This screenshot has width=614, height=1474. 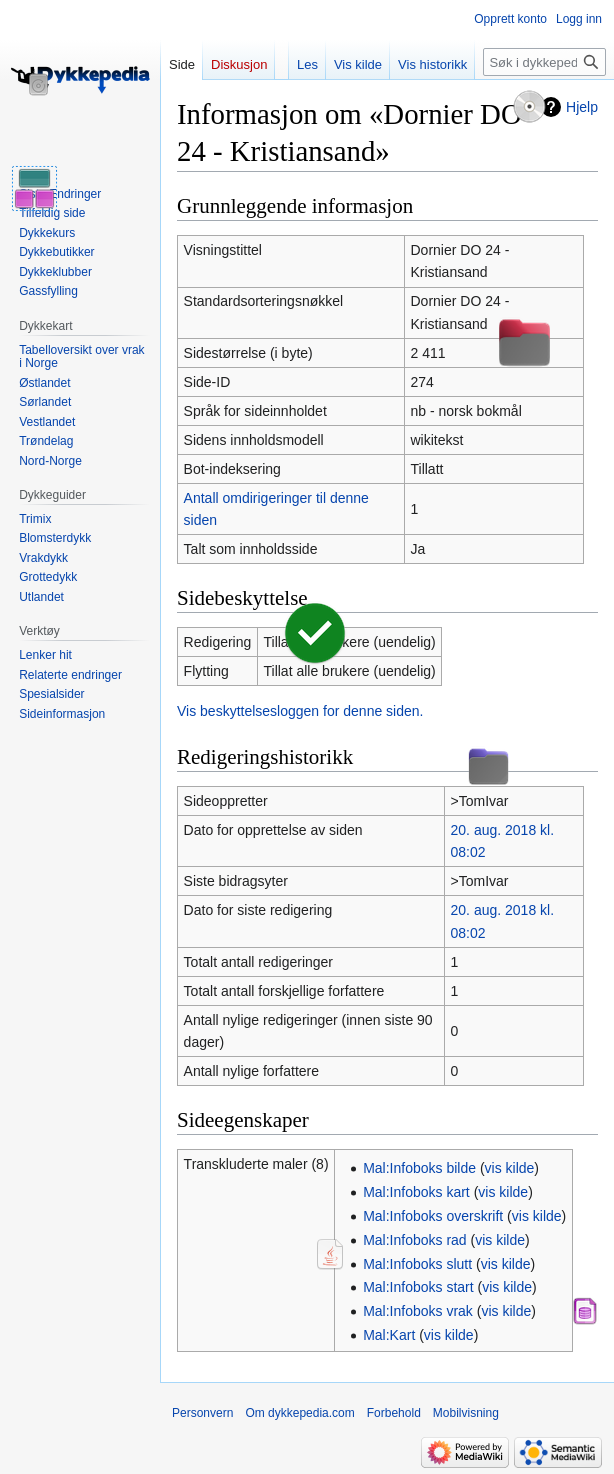 What do you see at coordinates (524, 342) in the screenshot?
I see `drop files here to move them into this folder` at bounding box center [524, 342].